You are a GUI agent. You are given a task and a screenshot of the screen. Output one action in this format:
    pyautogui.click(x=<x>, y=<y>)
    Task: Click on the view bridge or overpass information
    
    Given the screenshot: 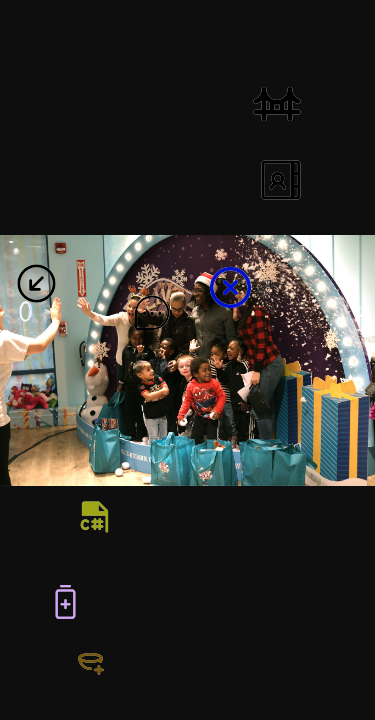 What is the action you would take?
    pyautogui.click(x=277, y=104)
    